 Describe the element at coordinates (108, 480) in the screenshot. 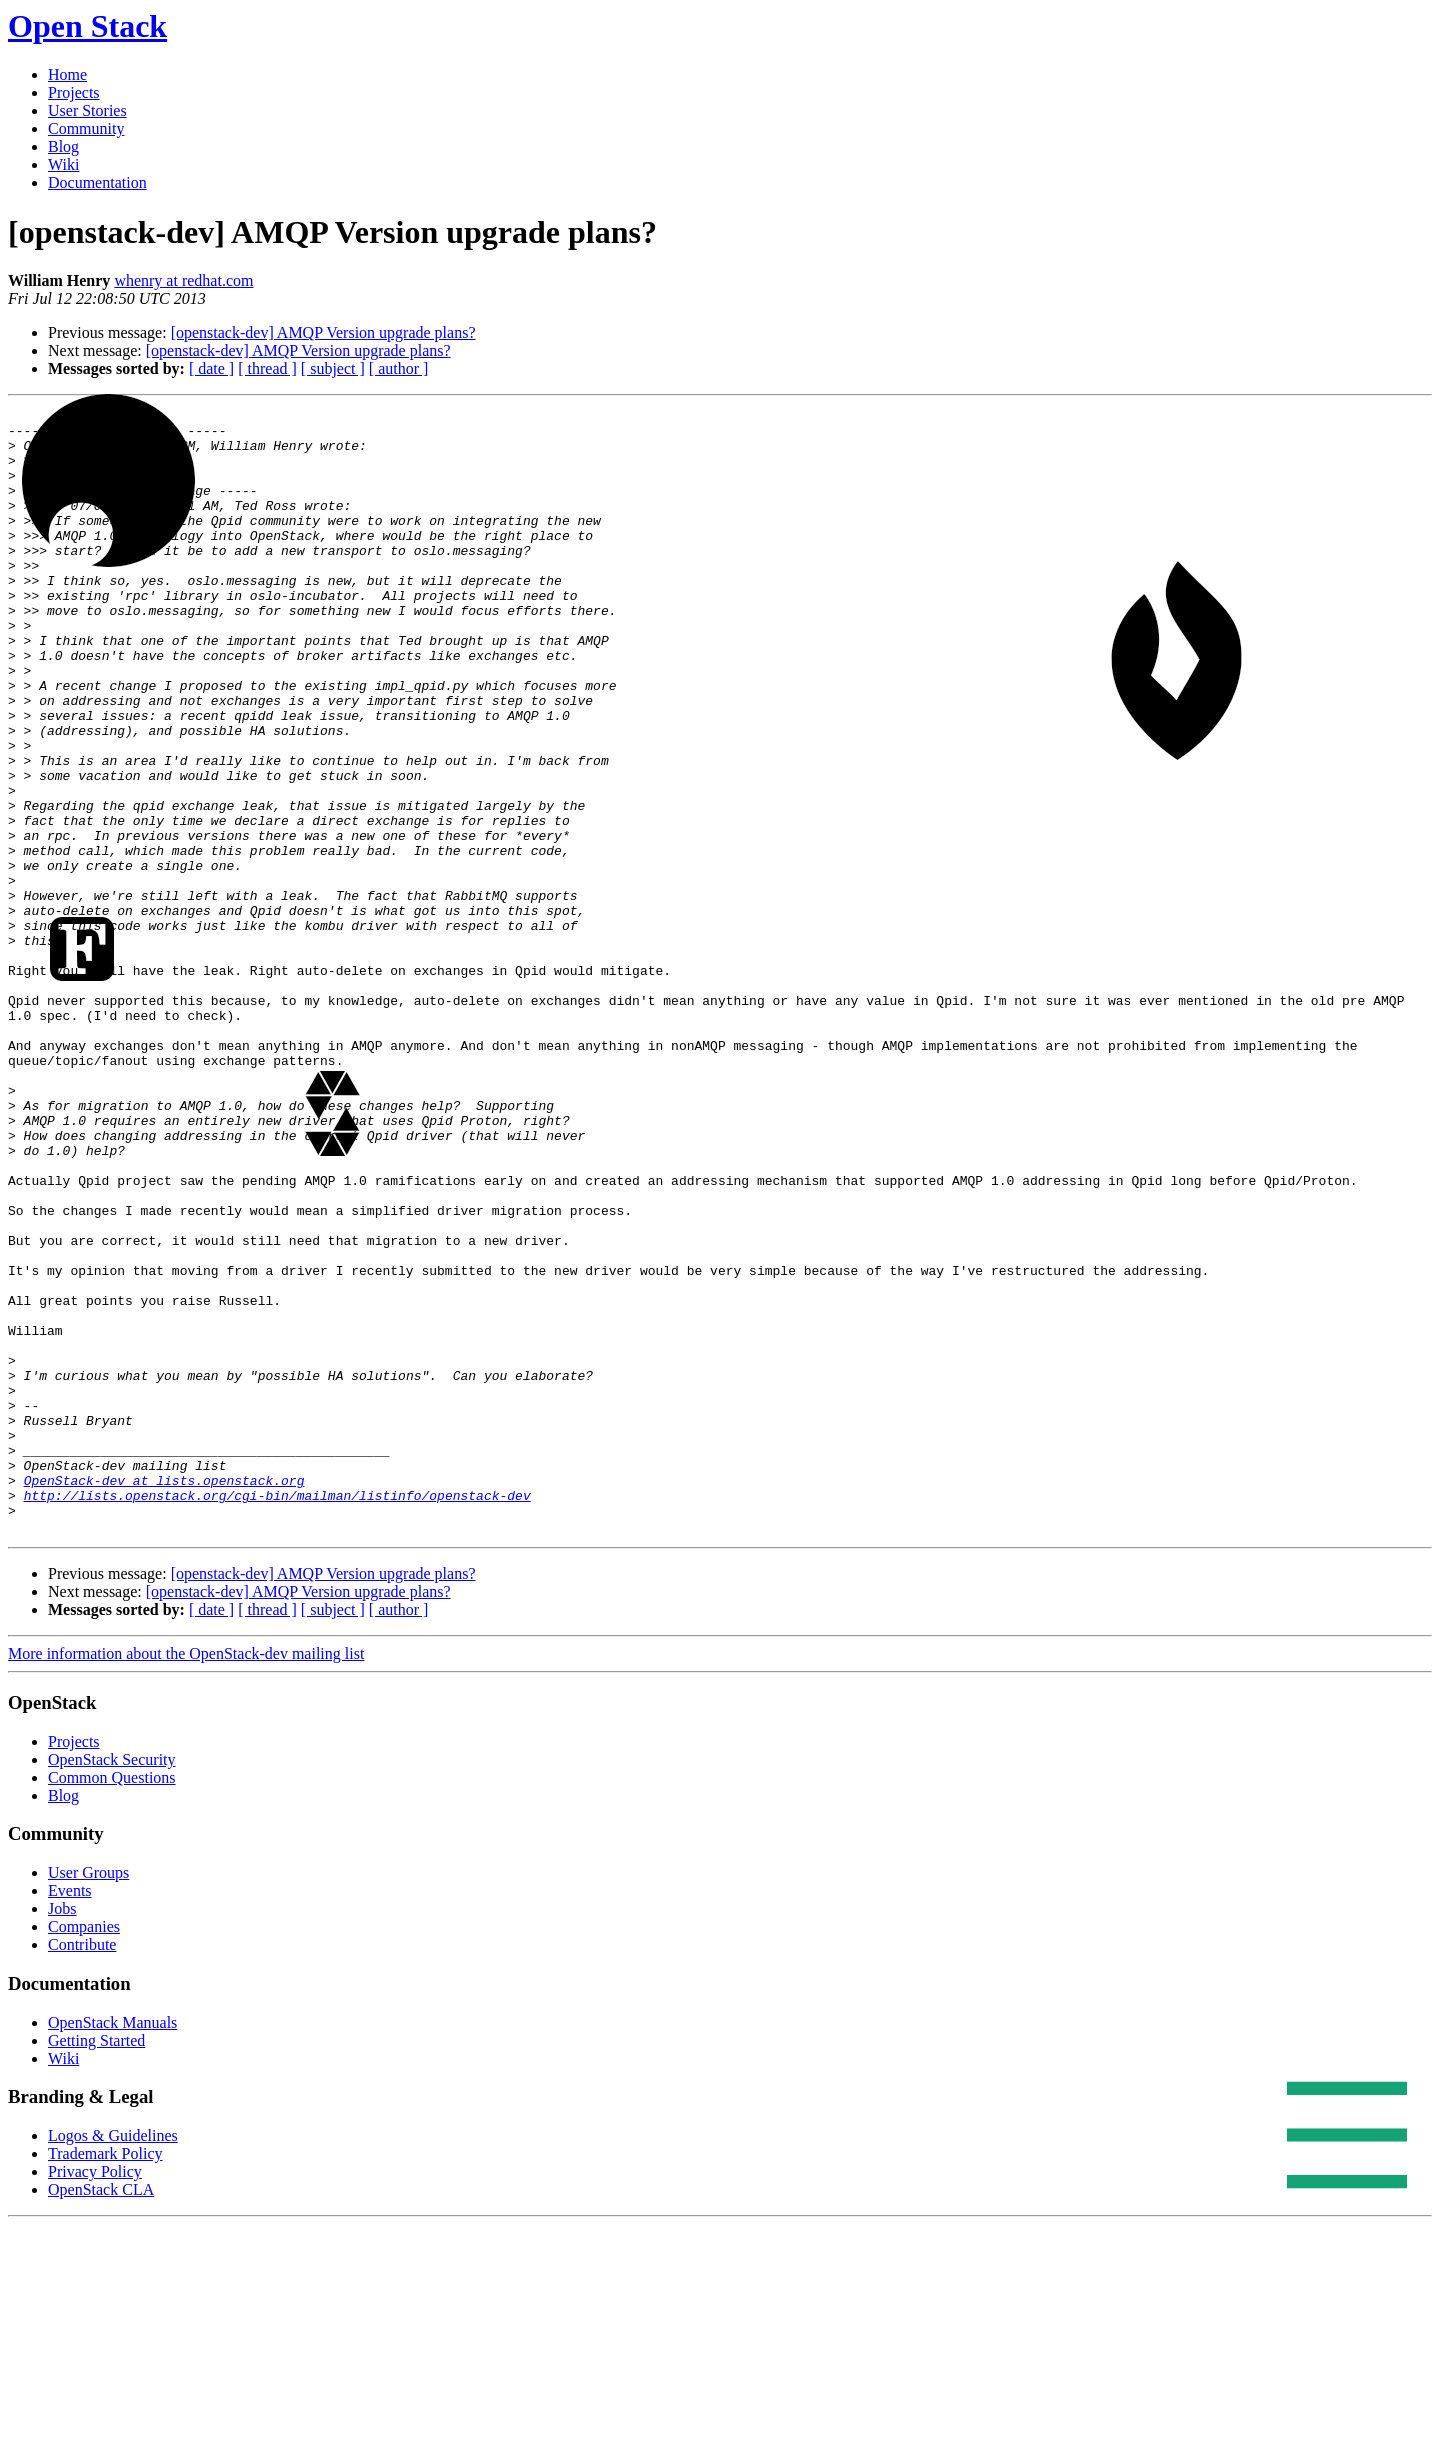

I see `shadow cloud gaming service logo` at that location.